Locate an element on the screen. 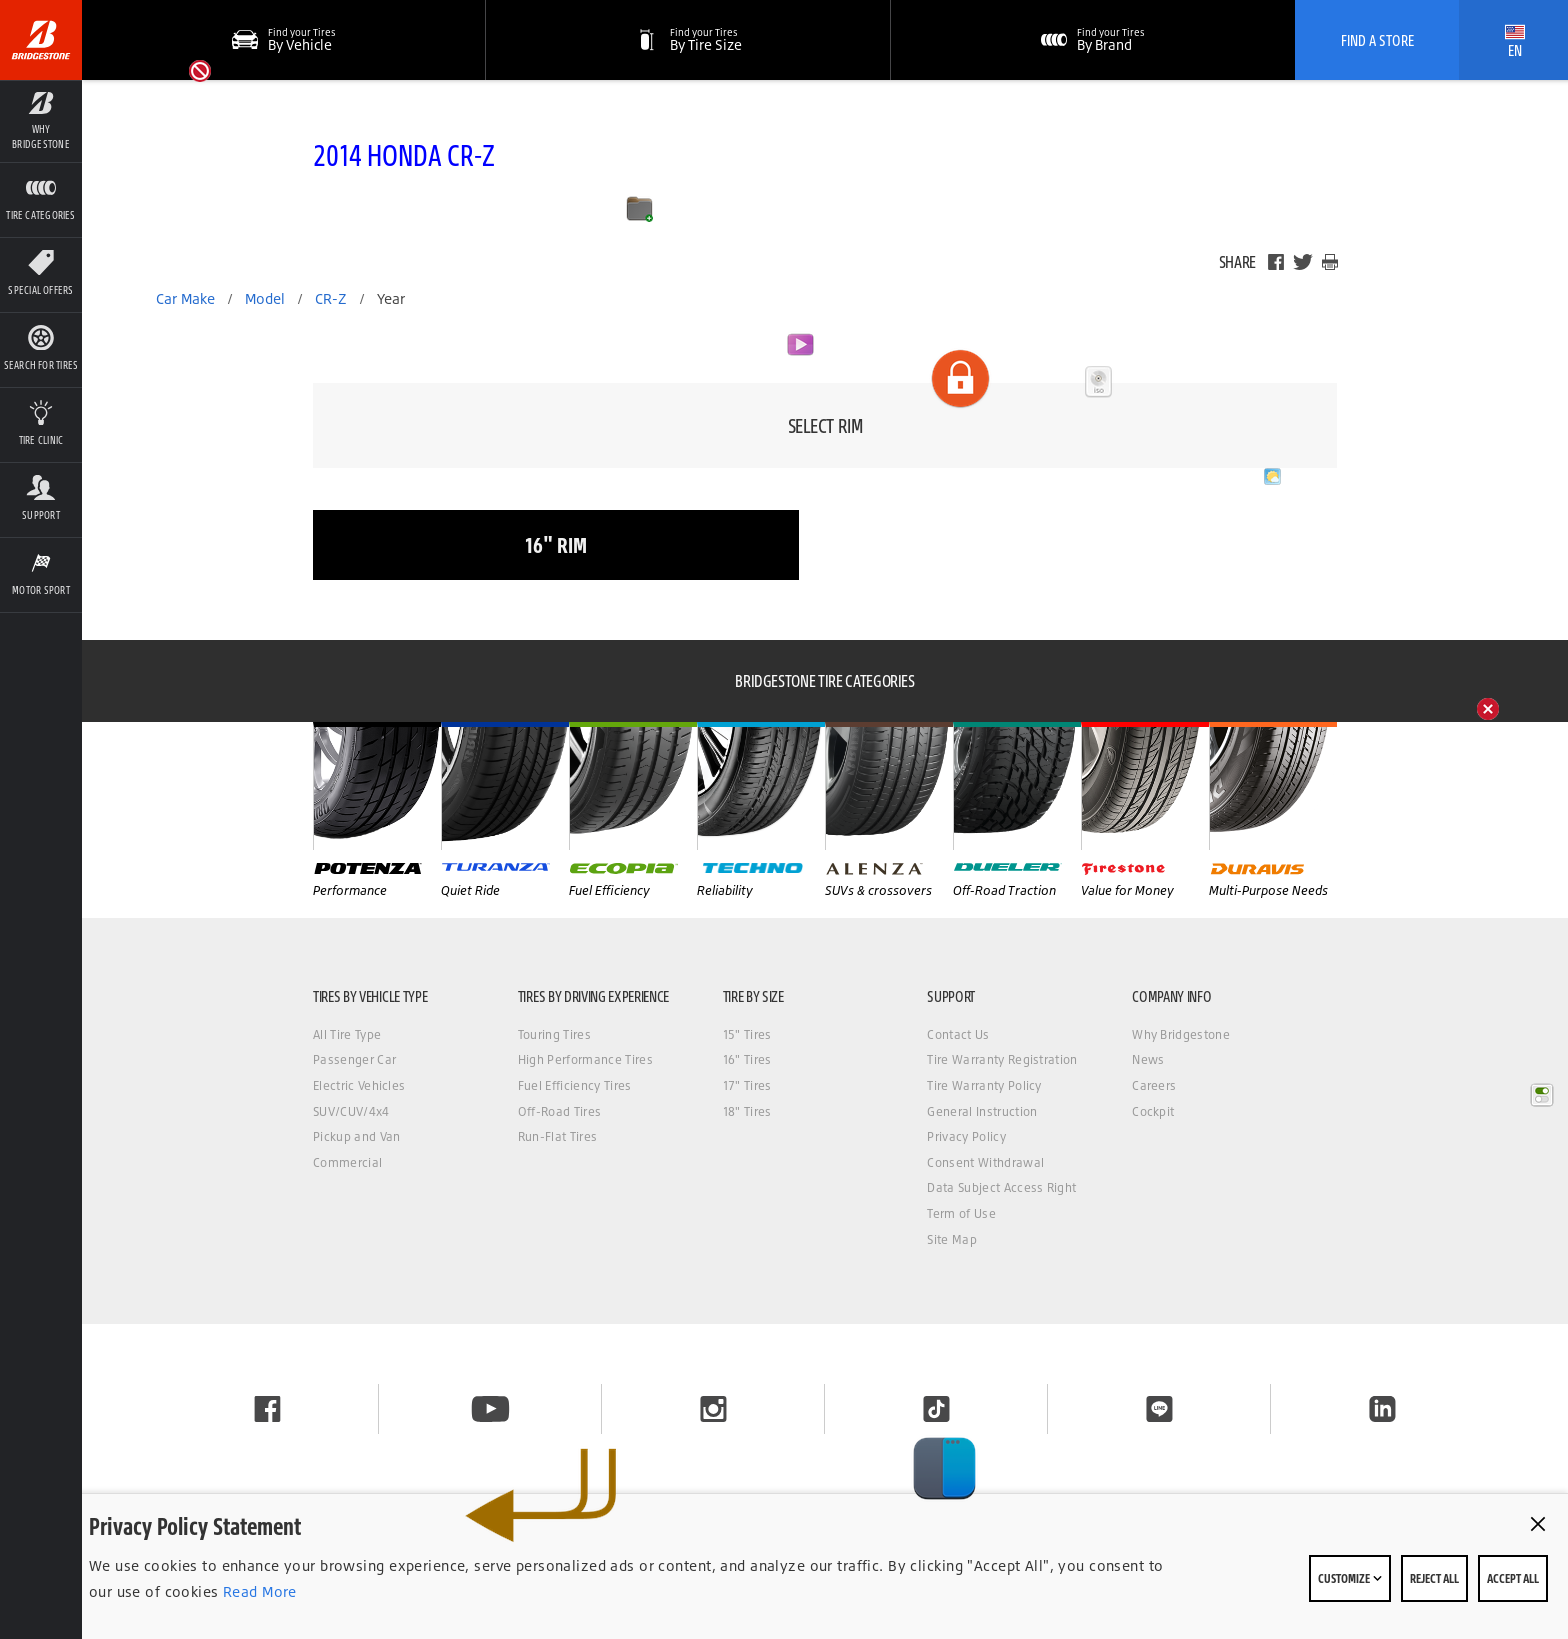 This screenshot has height=1639, width=1568. open Rectangle window management app is located at coordinates (944, 1468).